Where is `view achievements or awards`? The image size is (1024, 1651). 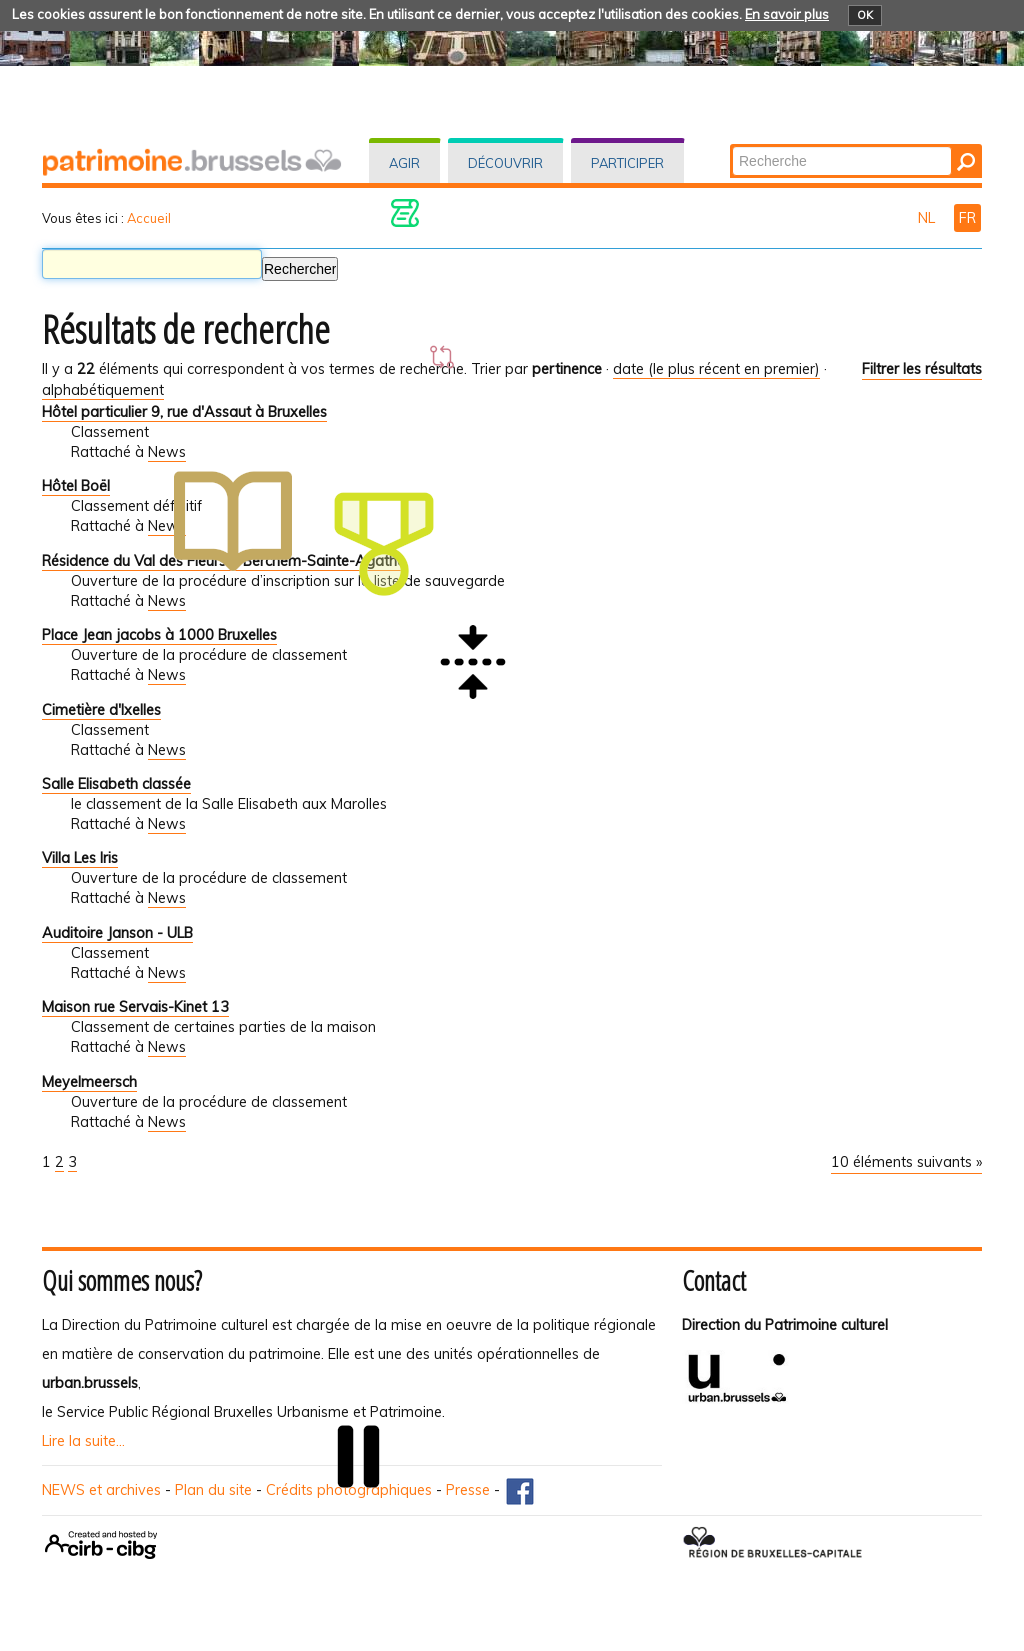
view achievements or awards is located at coordinates (384, 538).